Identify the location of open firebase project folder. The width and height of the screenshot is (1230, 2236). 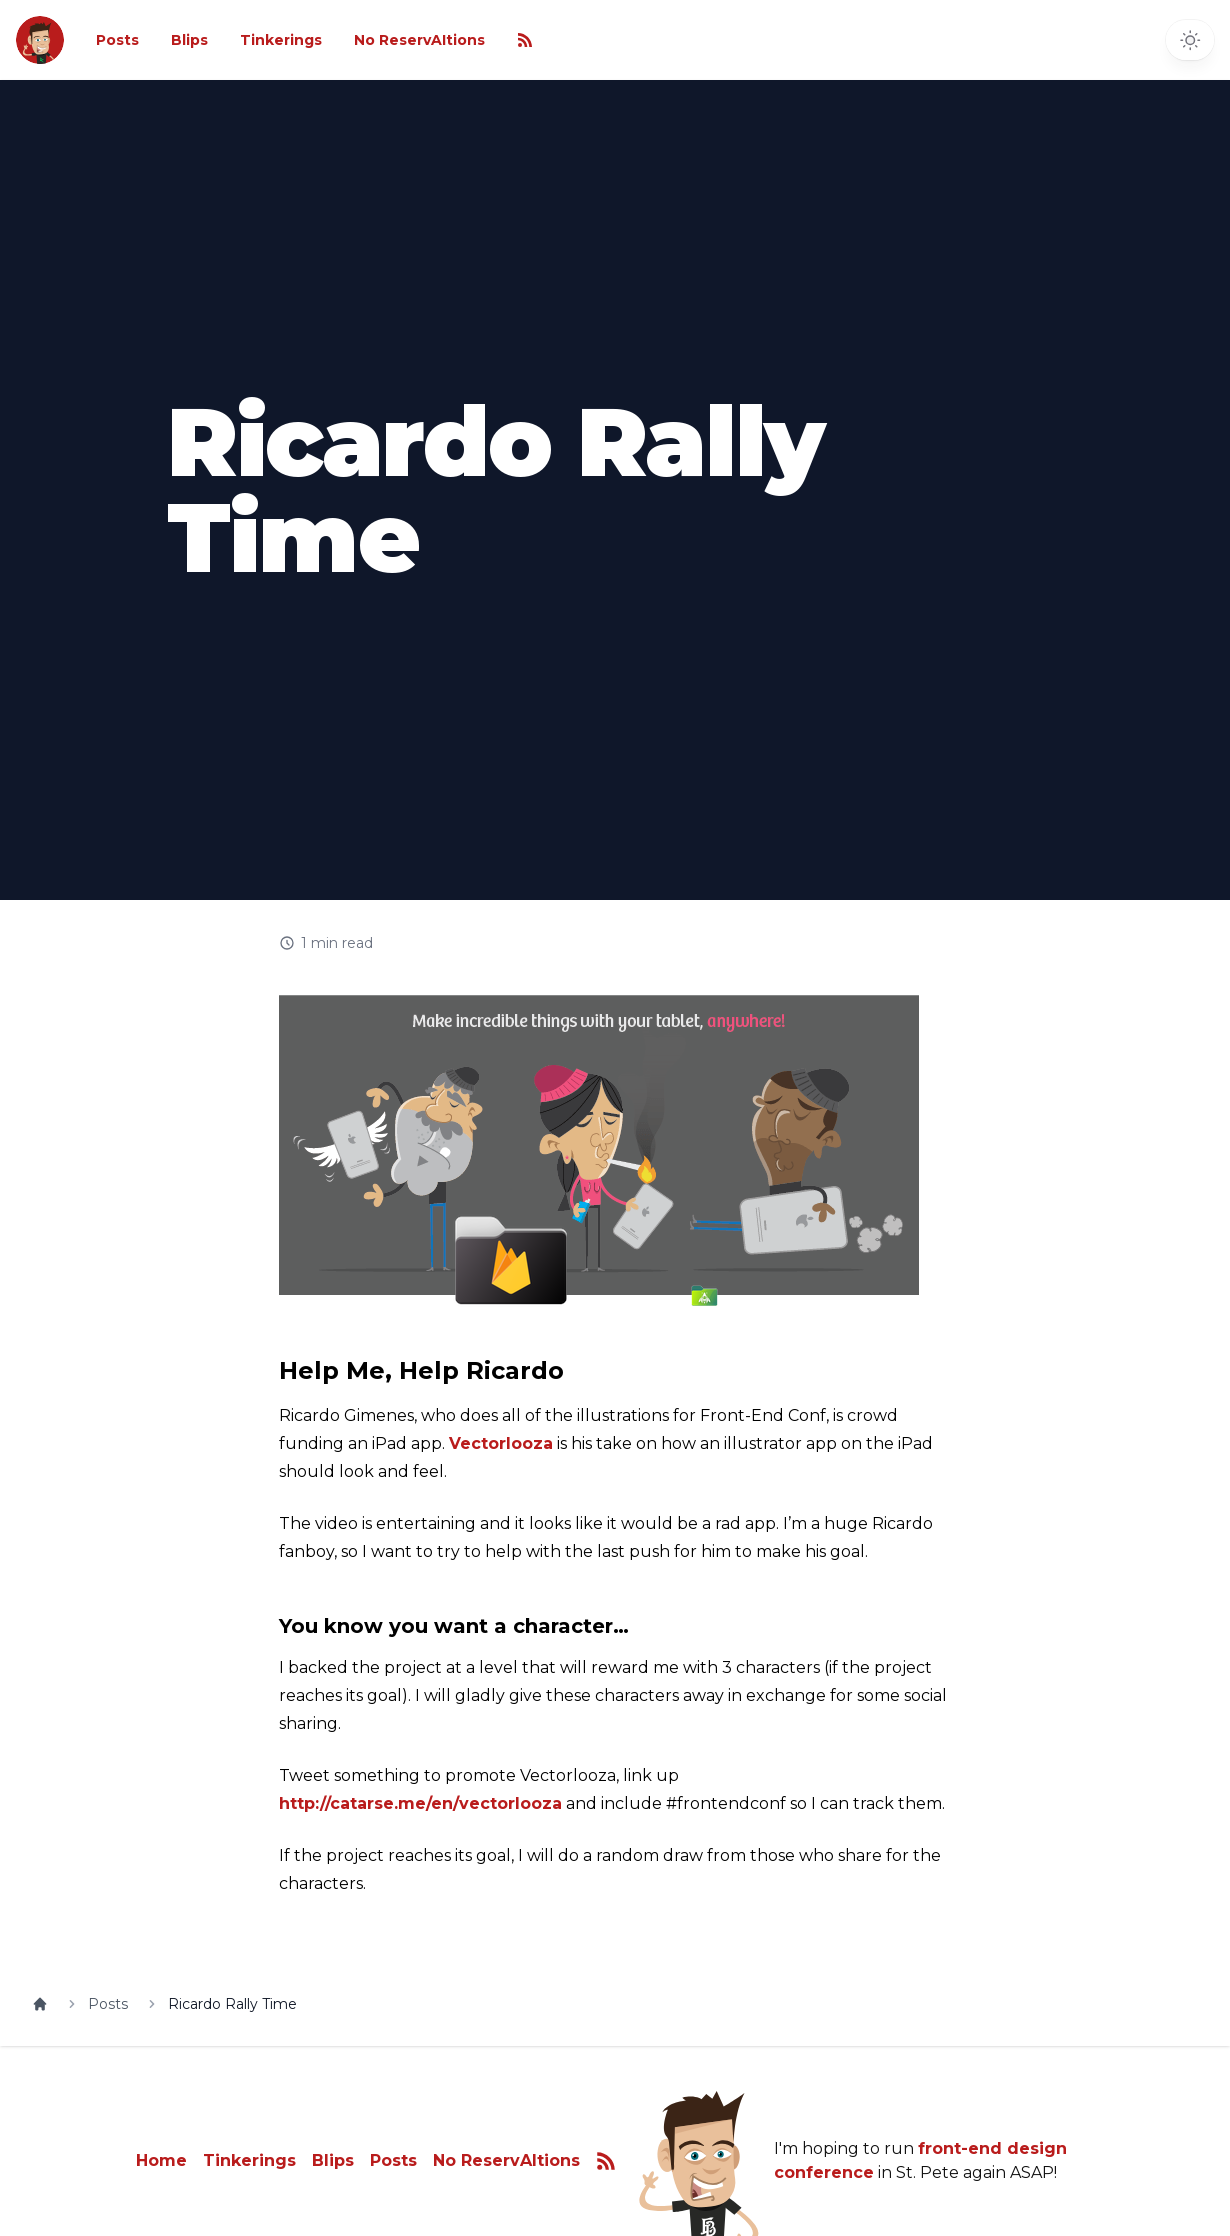
(510, 1263).